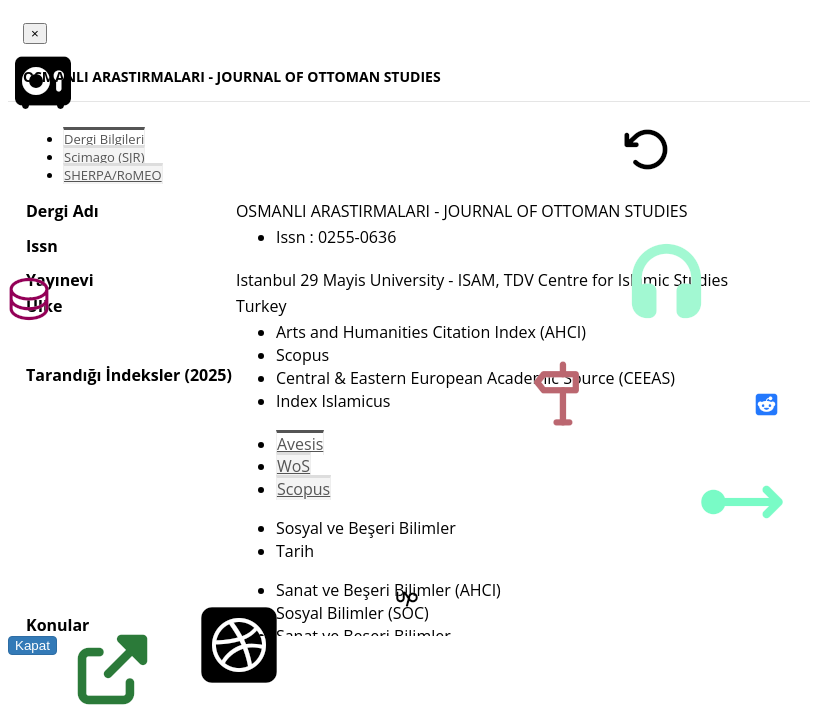 The height and width of the screenshot is (720, 818). Describe the element at coordinates (407, 598) in the screenshot. I see `link to upwork freelancer profile` at that location.